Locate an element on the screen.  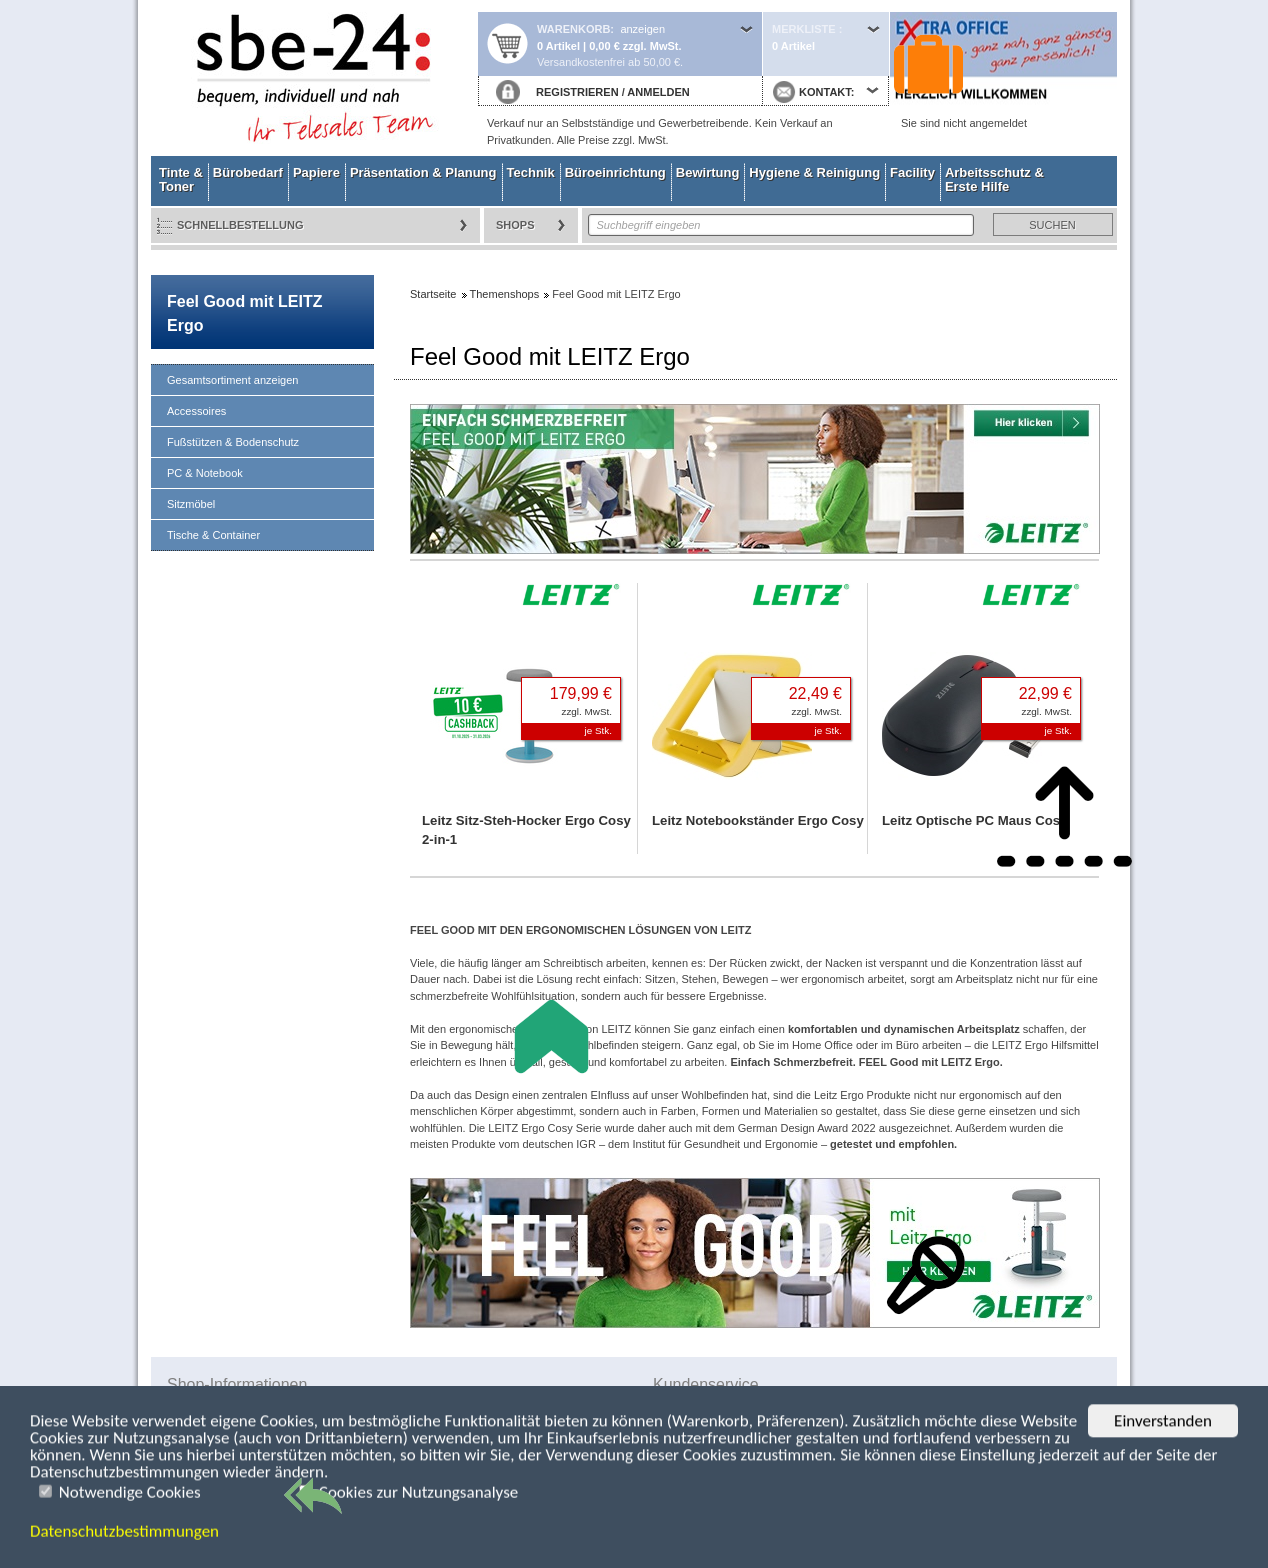
upvote or promote content is located at coordinates (551, 1036).